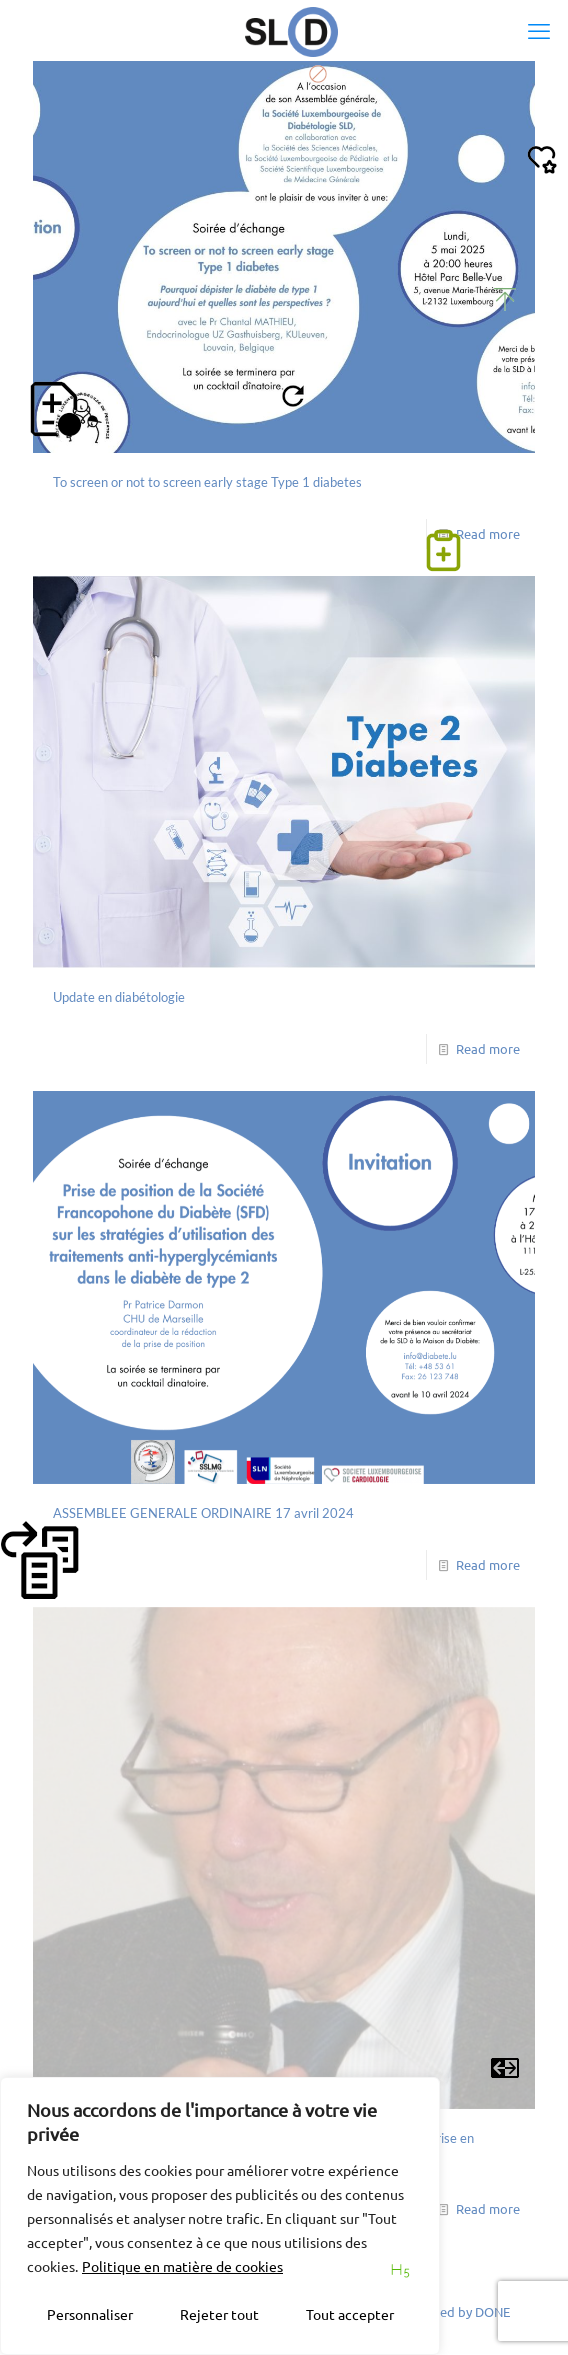  Describe the element at coordinates (443, 550) in the screenshot. I see `add a new item to clipboard` at that location.